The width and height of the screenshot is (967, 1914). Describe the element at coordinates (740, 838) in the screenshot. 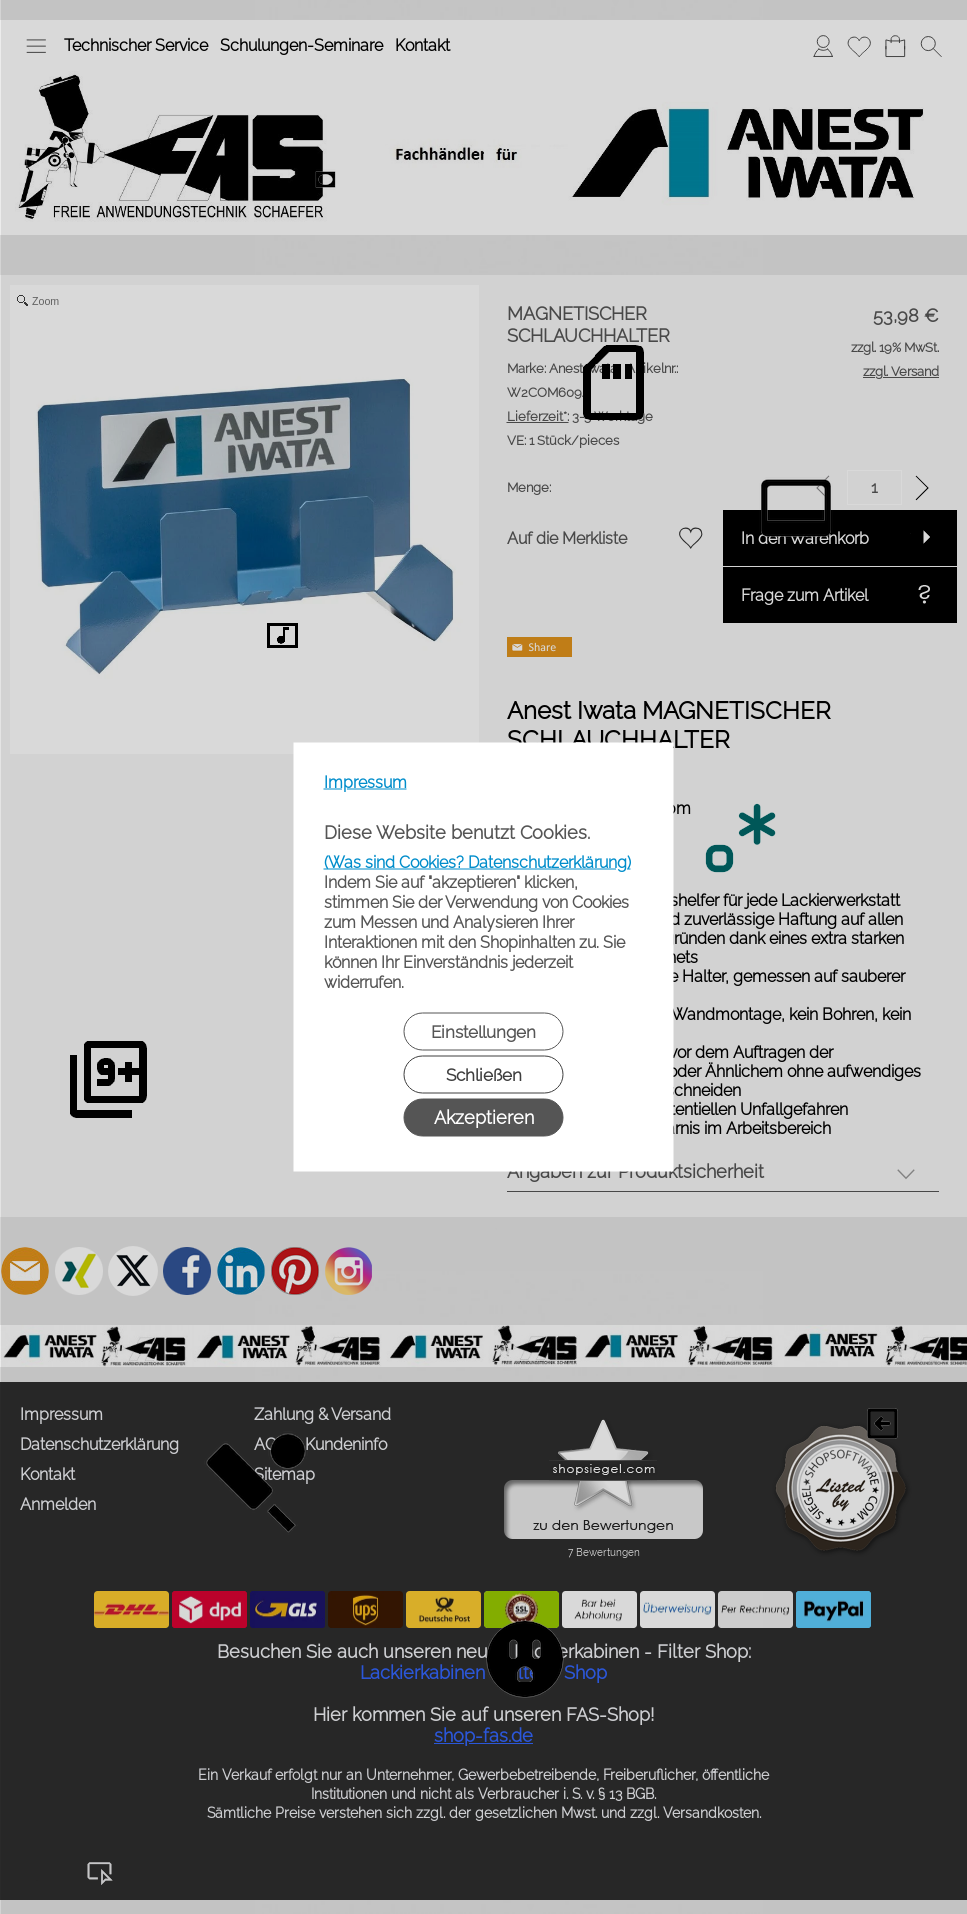

I see `access regular expression search options` at that location.